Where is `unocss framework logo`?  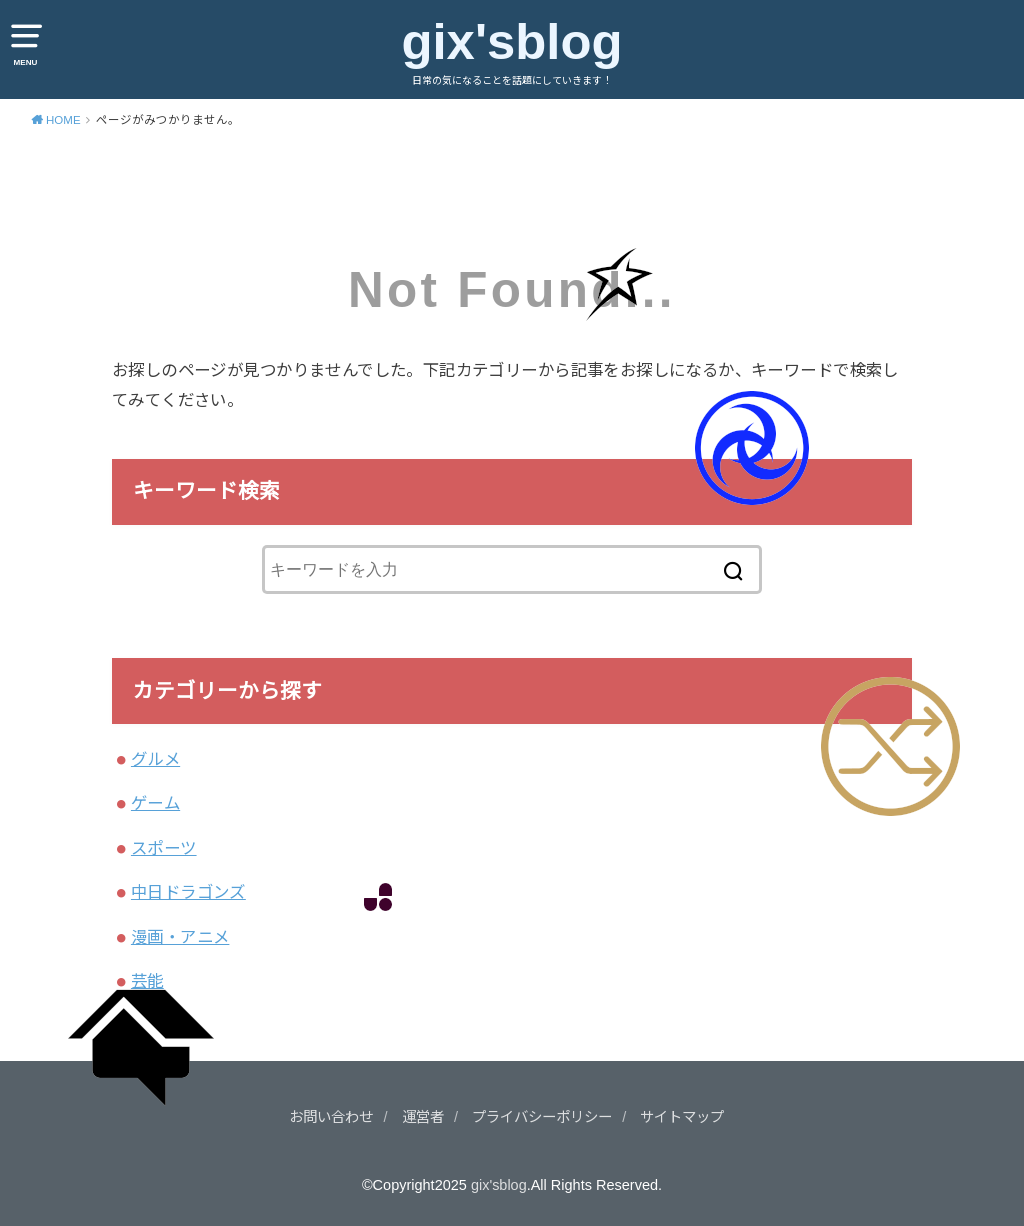
unocss framework logo is located at coordinates (378, 897).